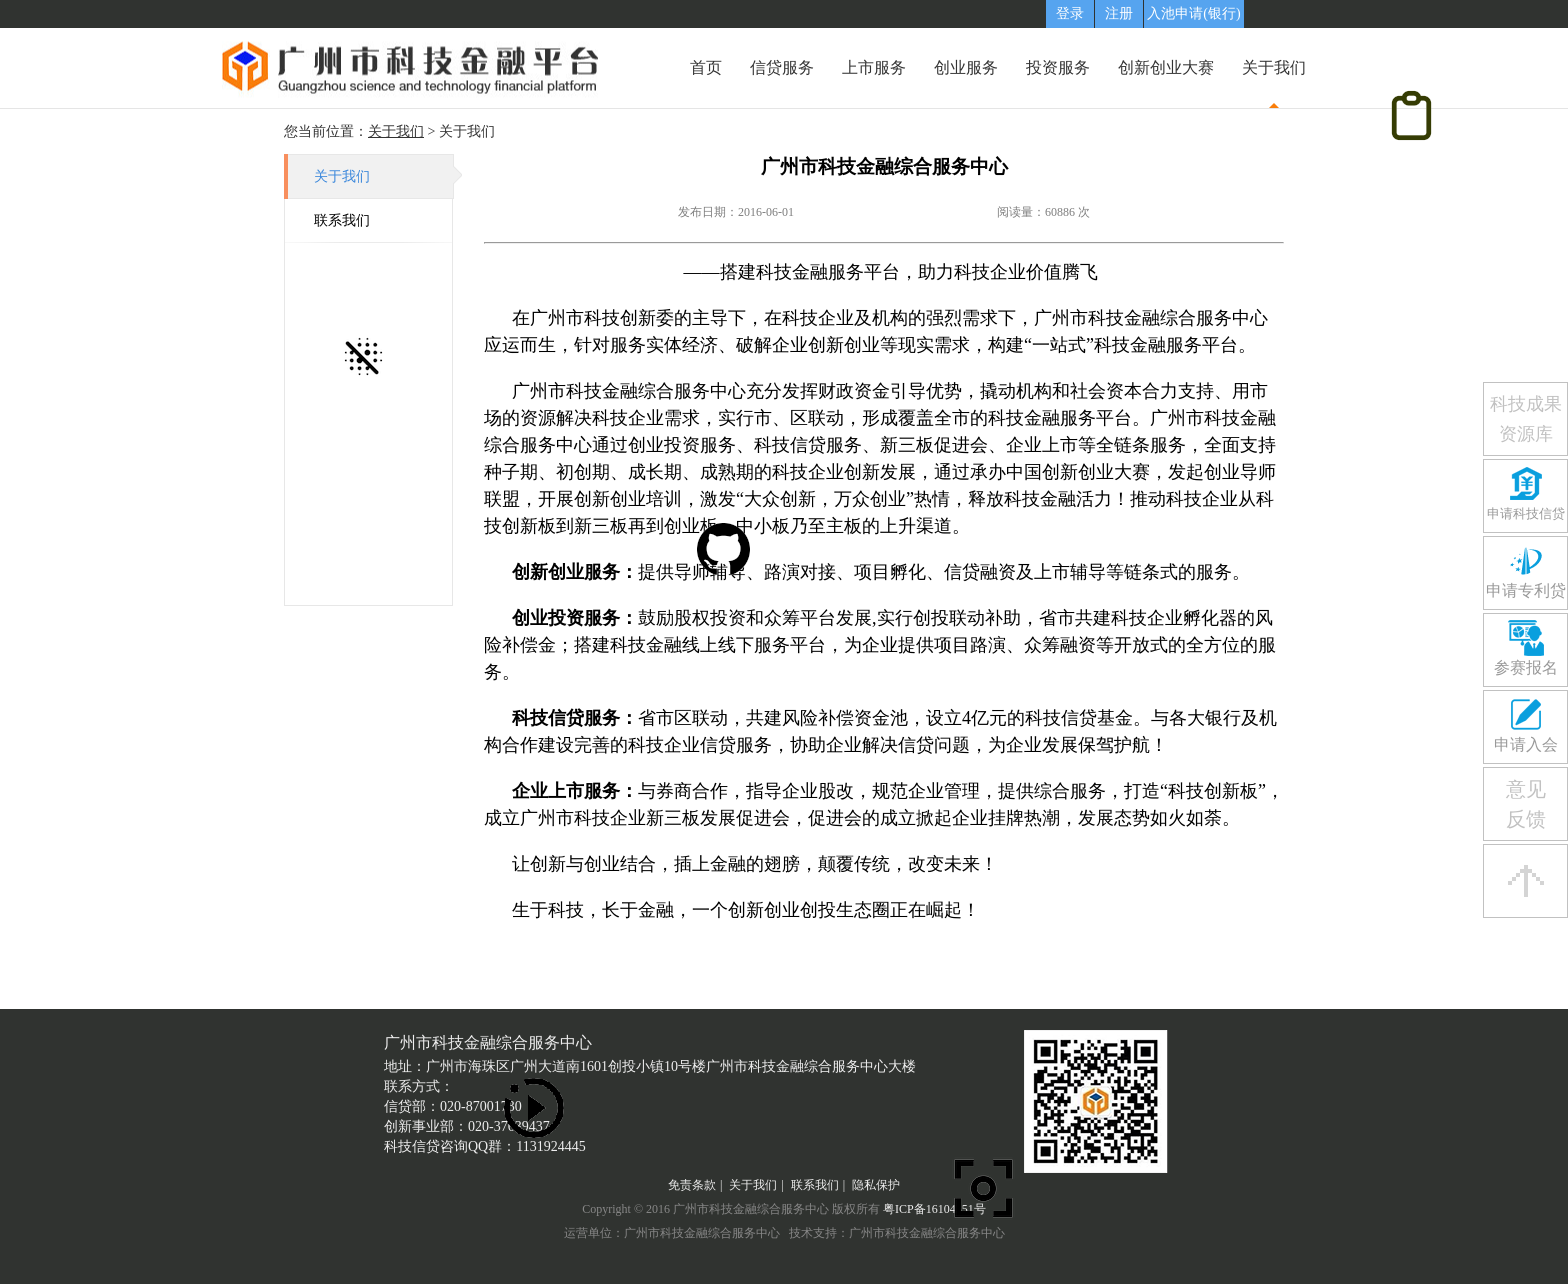 The width and height of the screenshot is (1568, 1284). I want to click on copy to clipboard, so click(1411, 115).